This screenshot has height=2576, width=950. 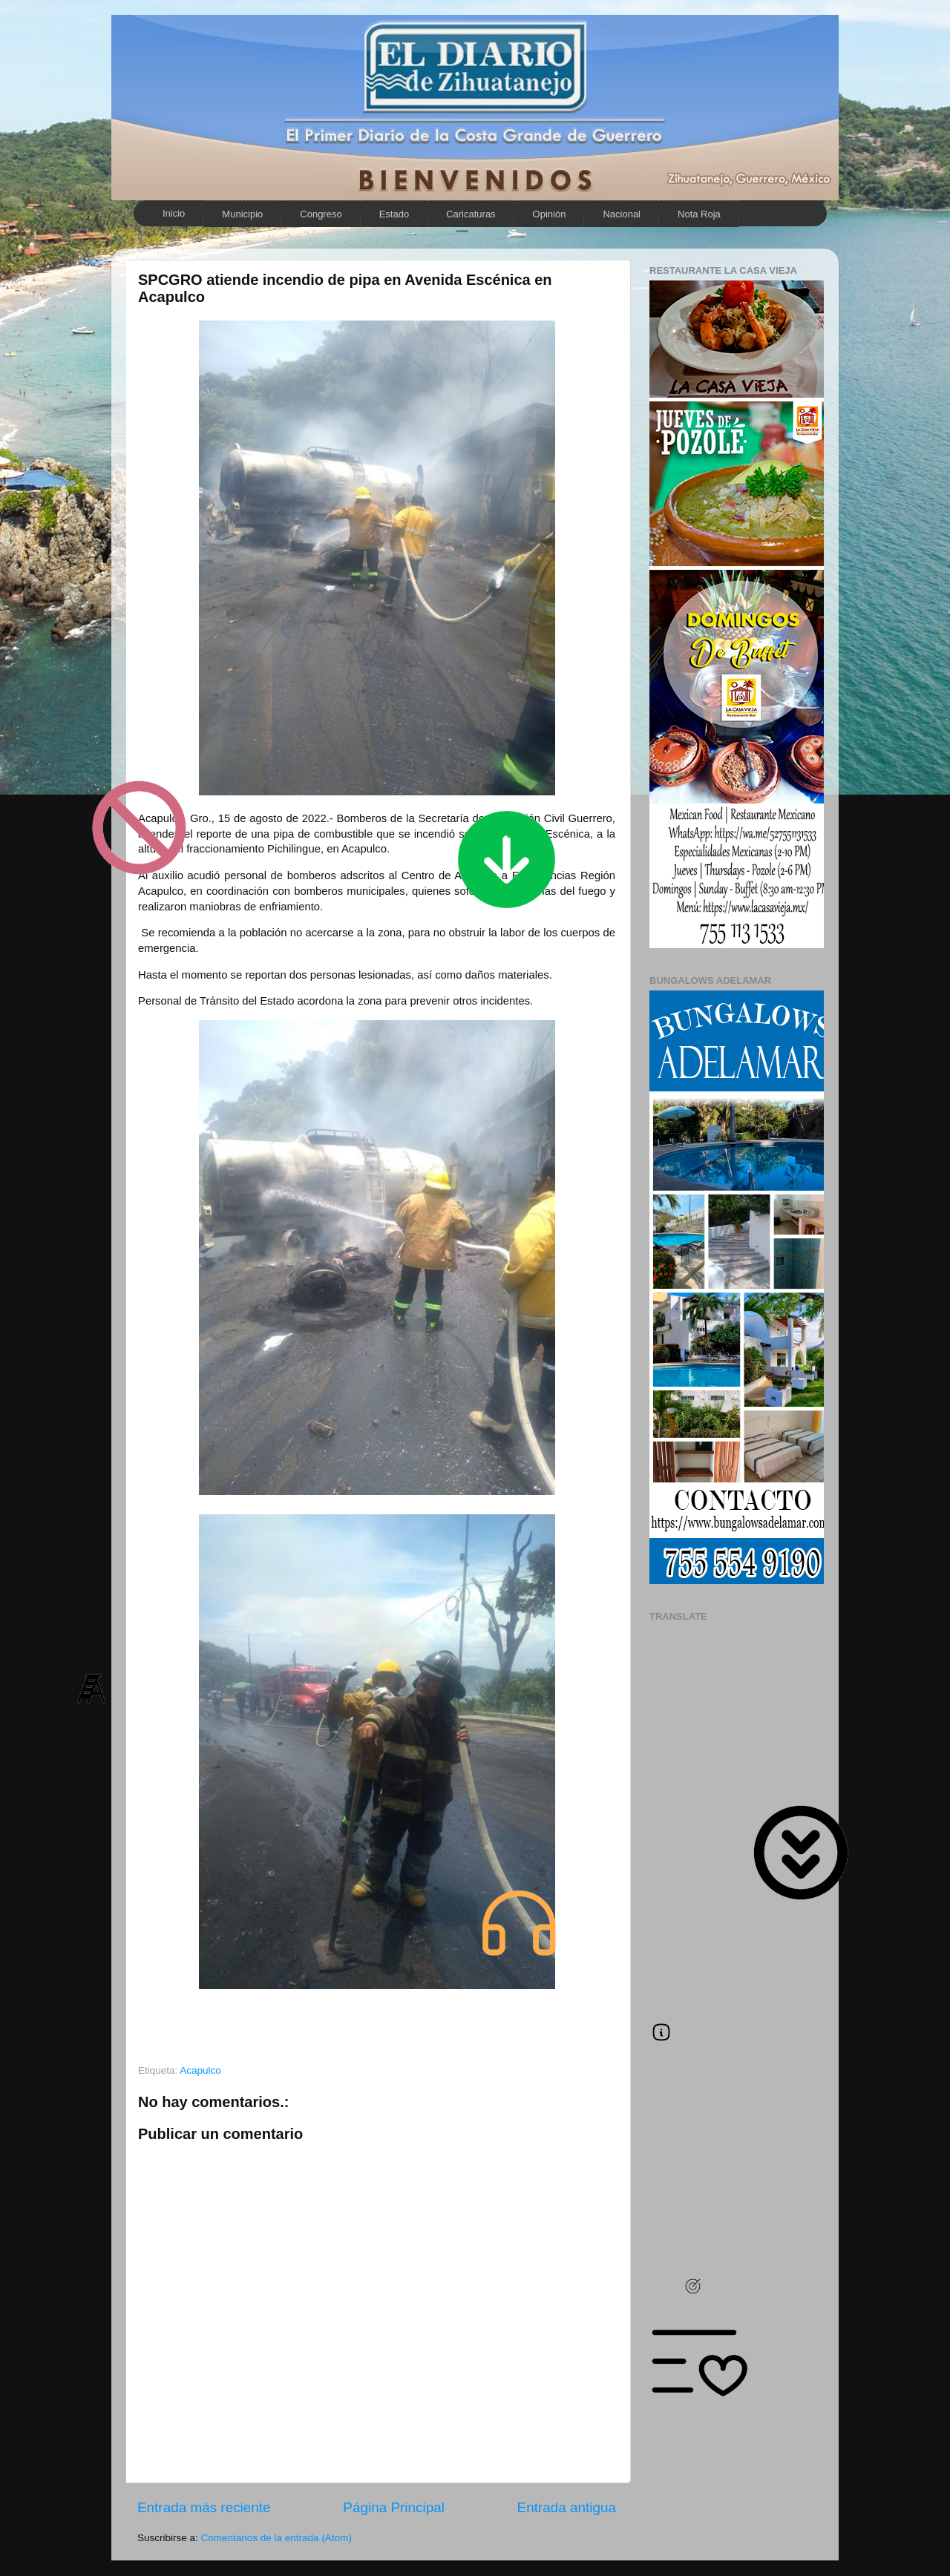 I want to click on view your favorites list, so click(x=694, y=2361).